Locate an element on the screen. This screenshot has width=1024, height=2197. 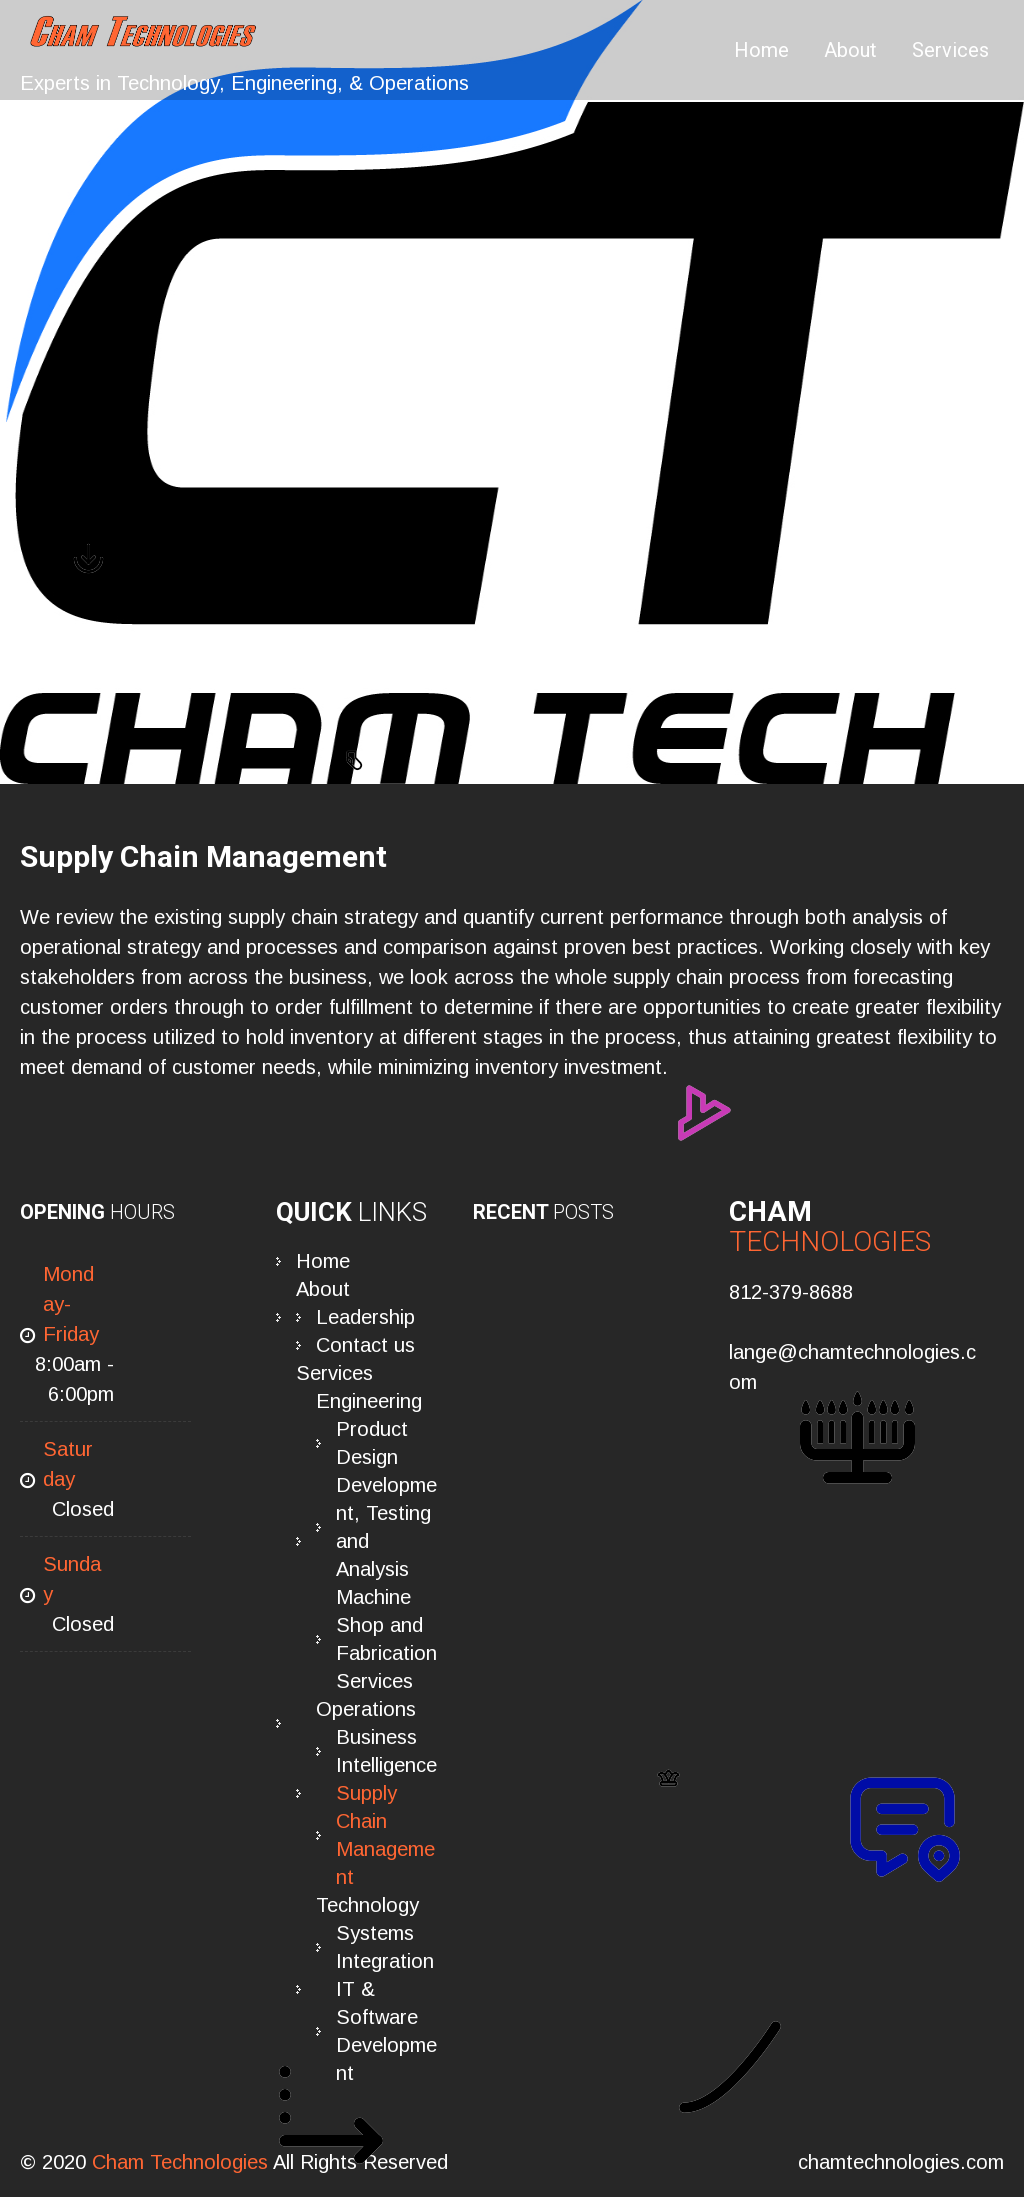
indicates Hanukkah-related content or events is located at coordinates (857, 1437).